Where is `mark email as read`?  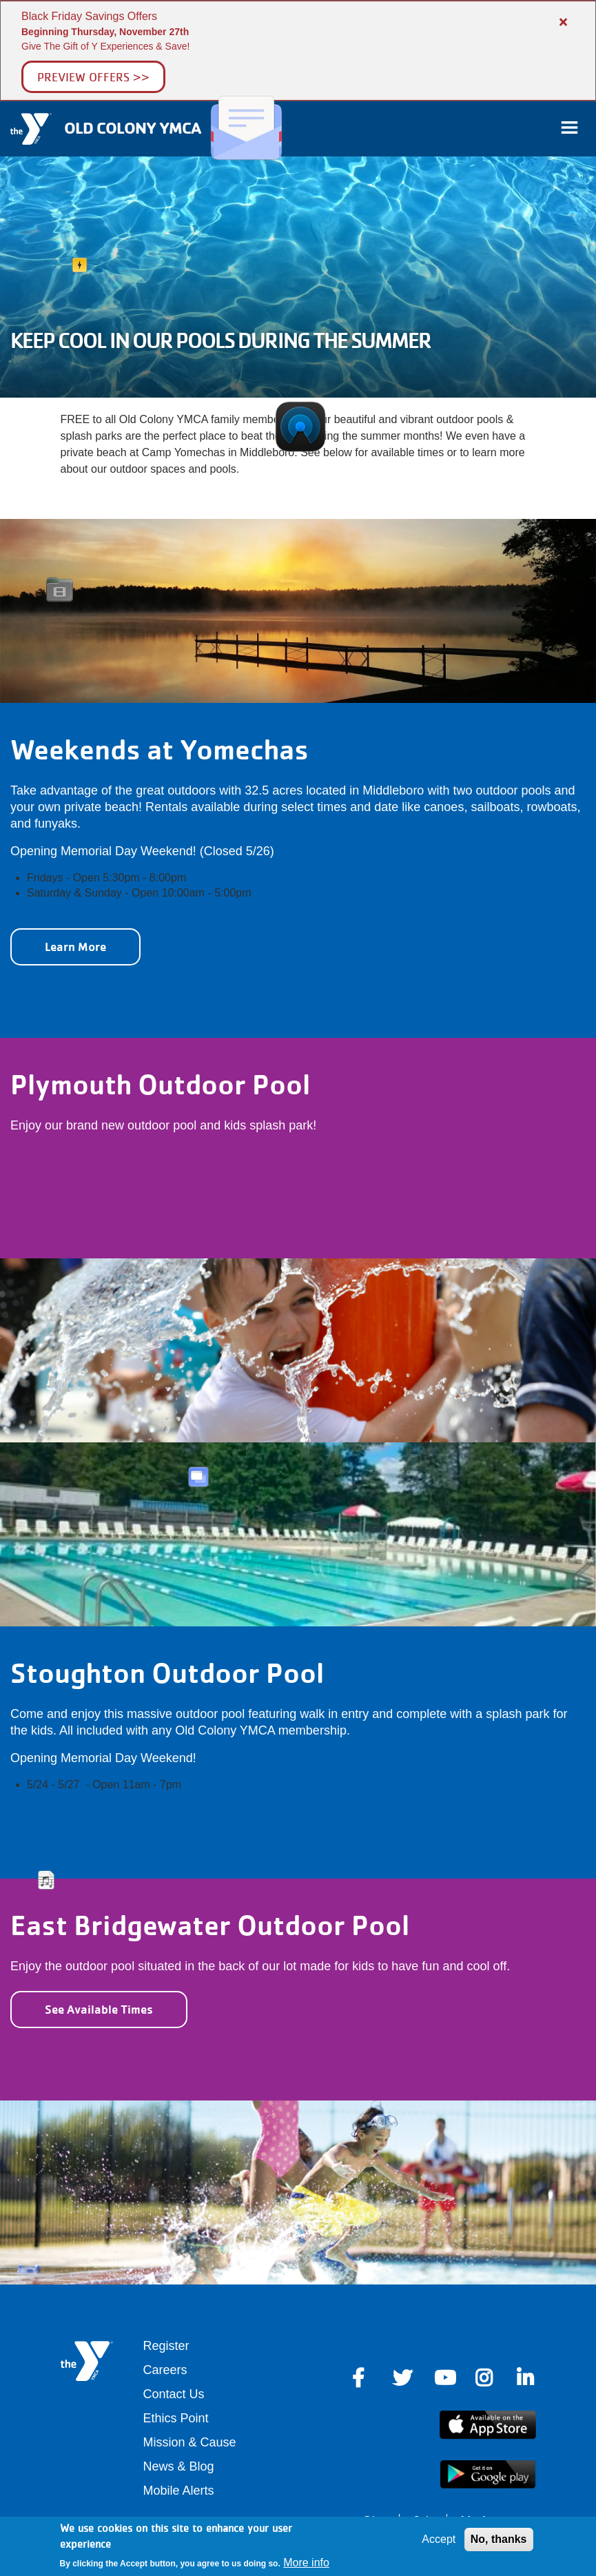 mark email as read is located at coordinates (246, 132).